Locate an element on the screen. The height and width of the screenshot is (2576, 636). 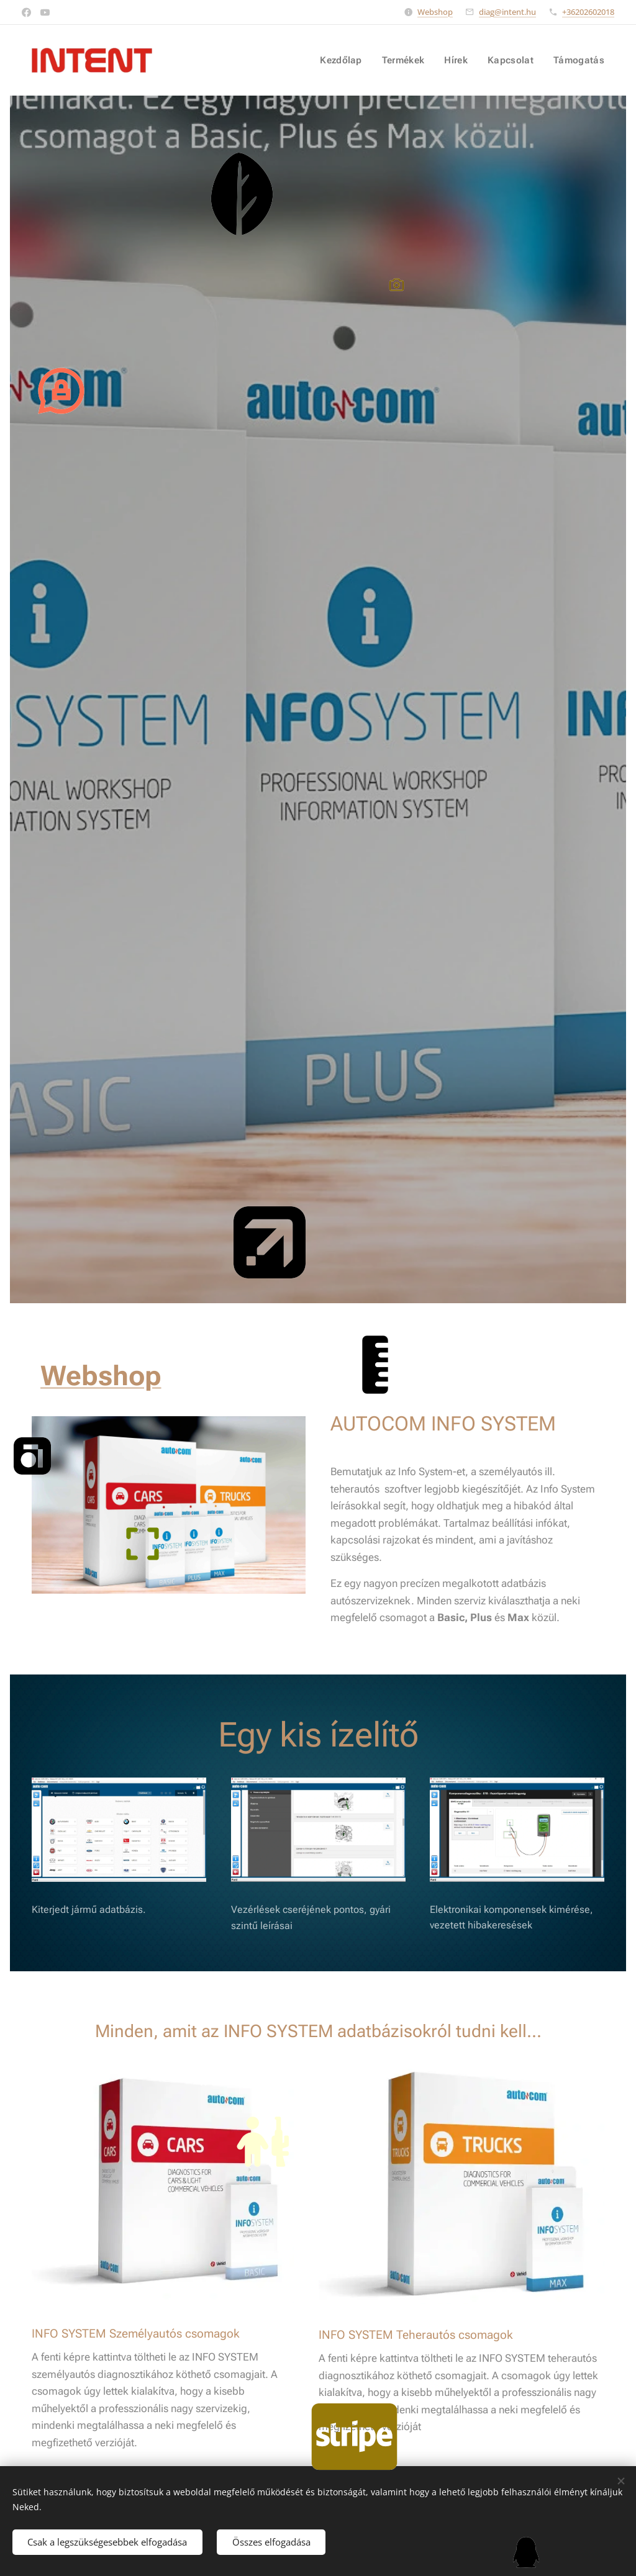
take a photo is located at coordinates (396, 284).